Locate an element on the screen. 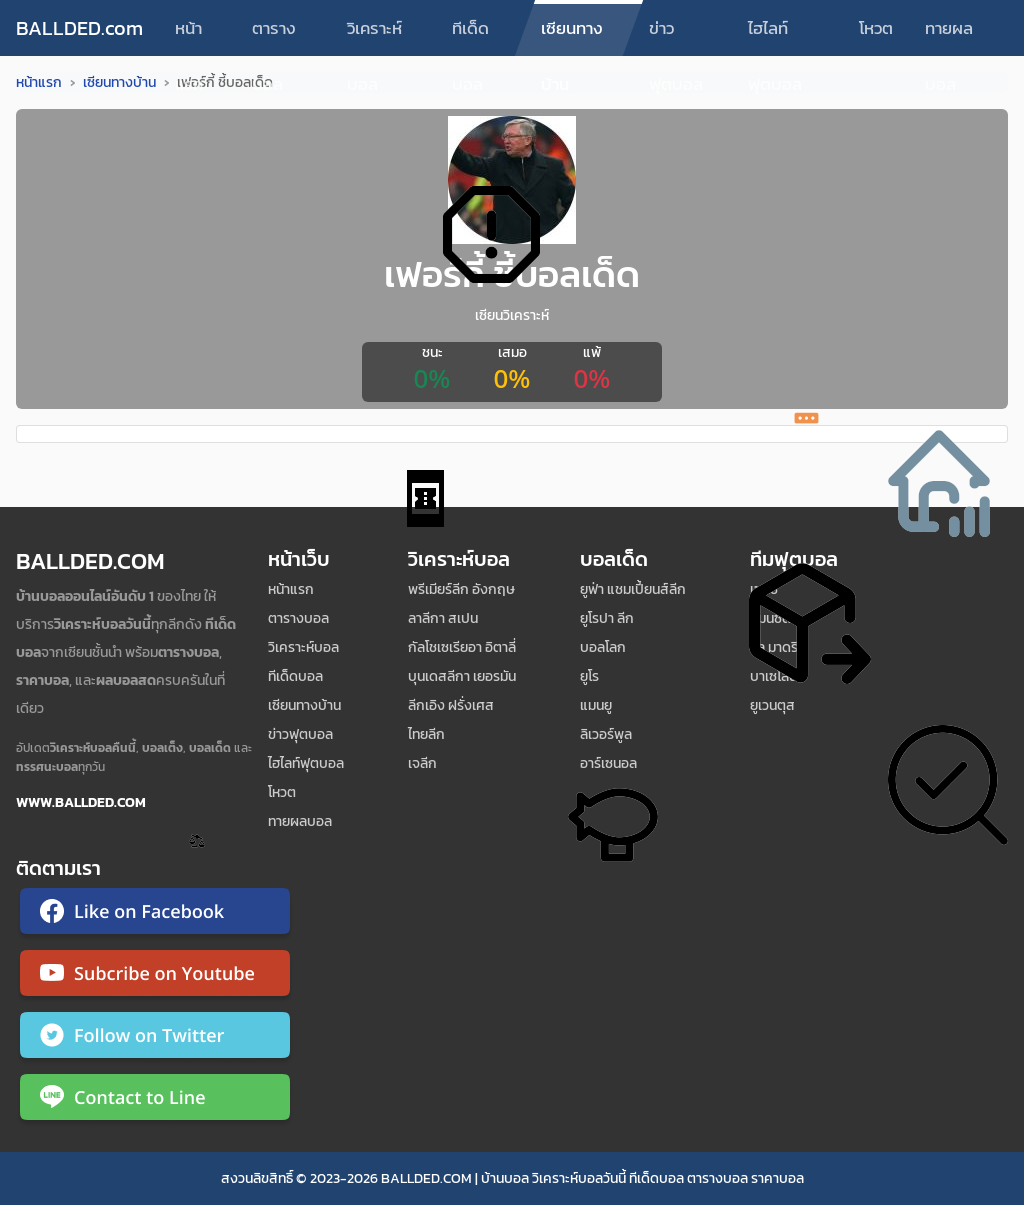 Image resolution: width=1024 pixels, height=1205 pixels. indicates an imbalanced comparison or unequal weight is located at coordinates (197, 841).